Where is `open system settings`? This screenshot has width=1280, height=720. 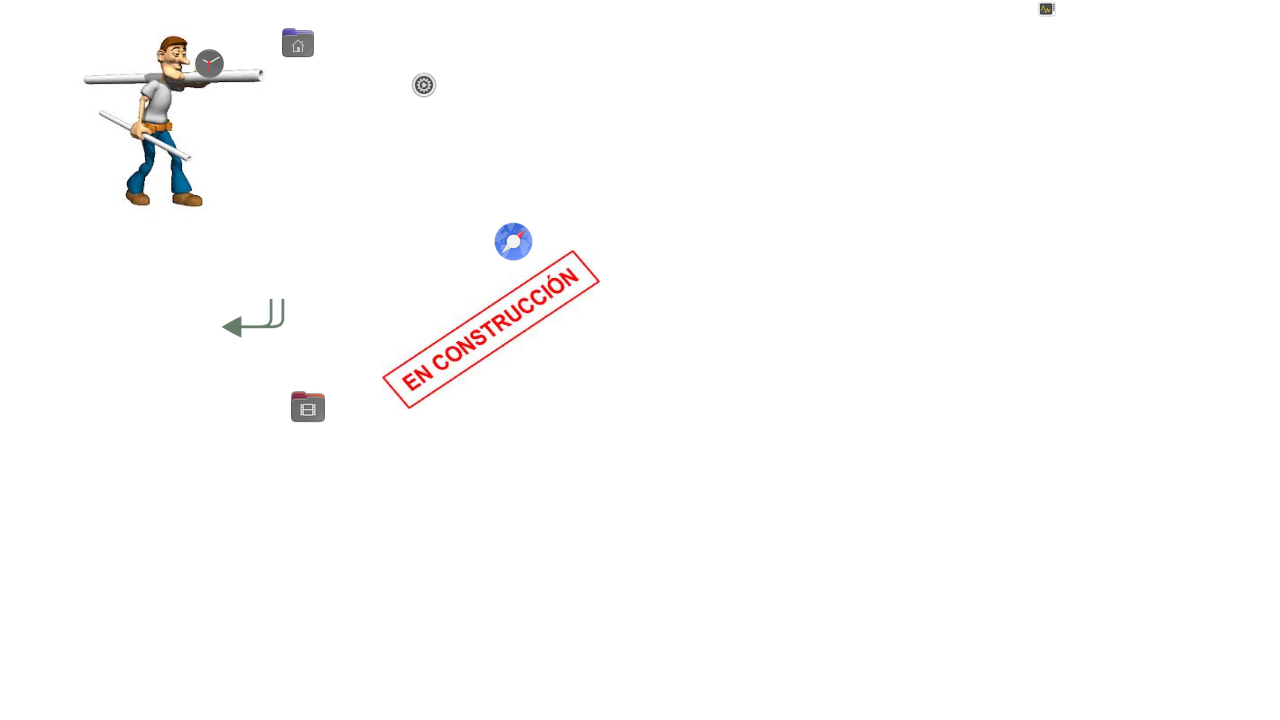 open system settings is located at coordinates (424, 85).